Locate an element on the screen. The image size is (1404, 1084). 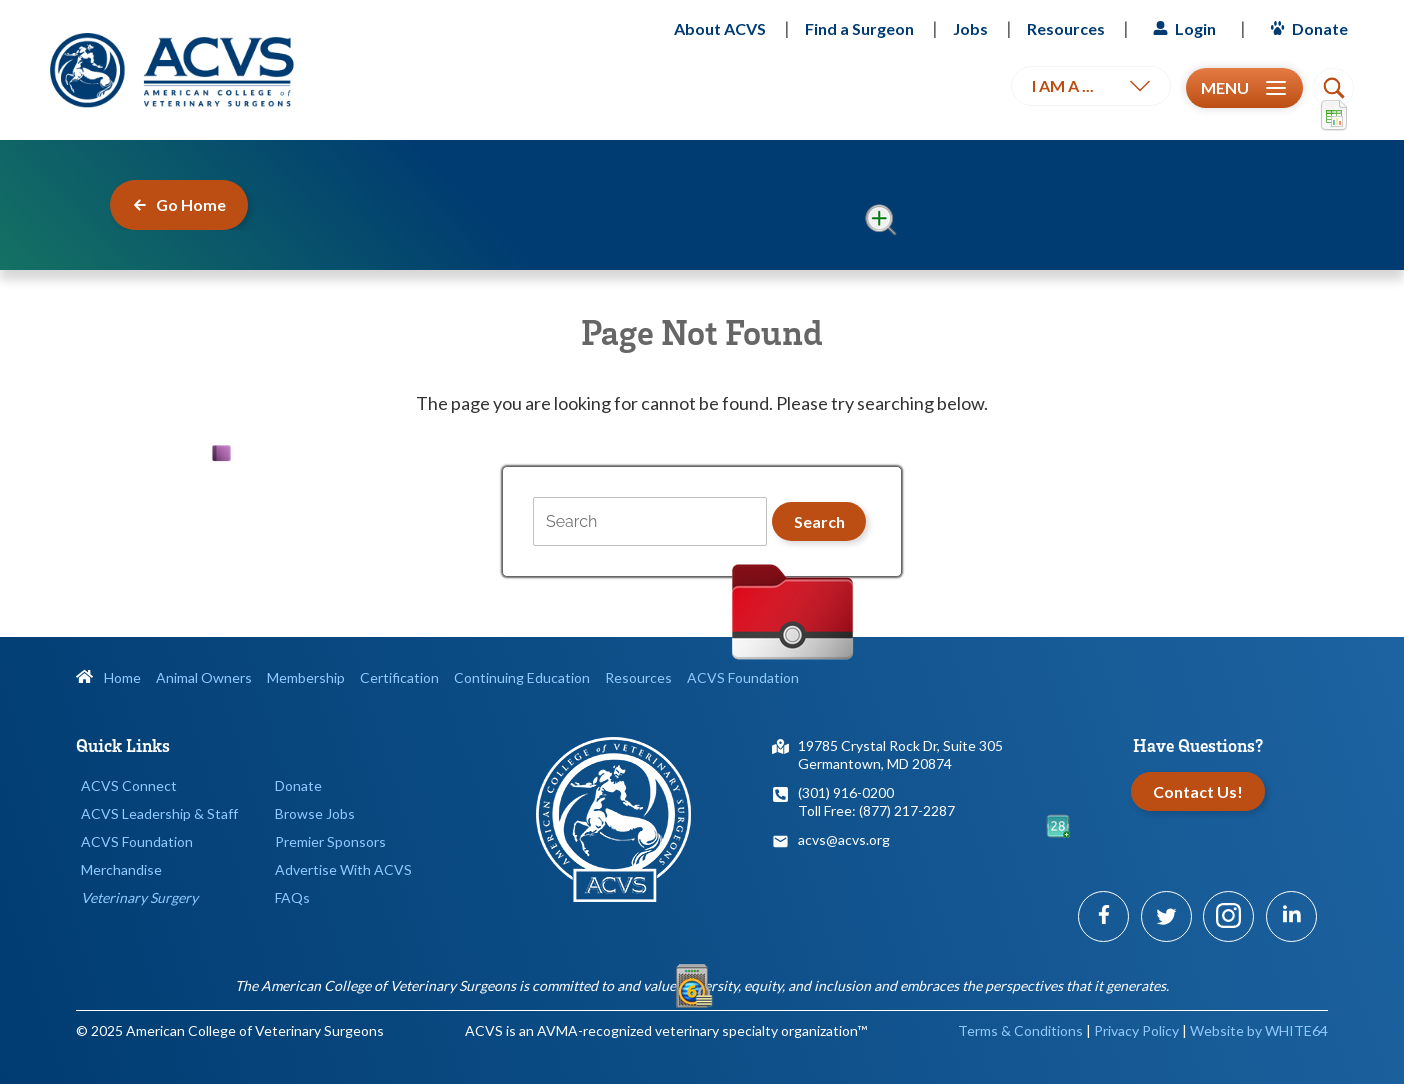
access the desktop folder is located at coordinates (221, 452).